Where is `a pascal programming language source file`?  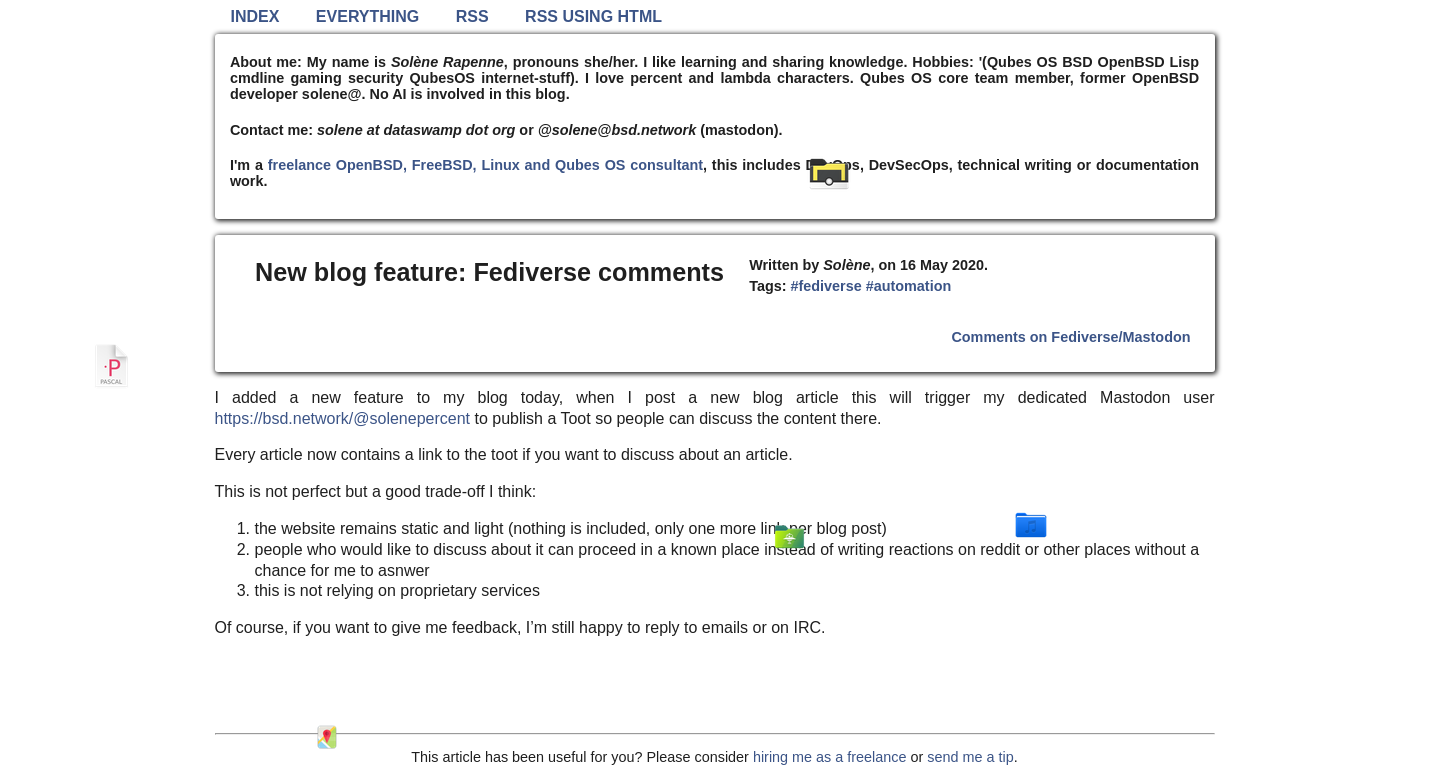 a pascal programming language source file is located at coordinates (111, 366).